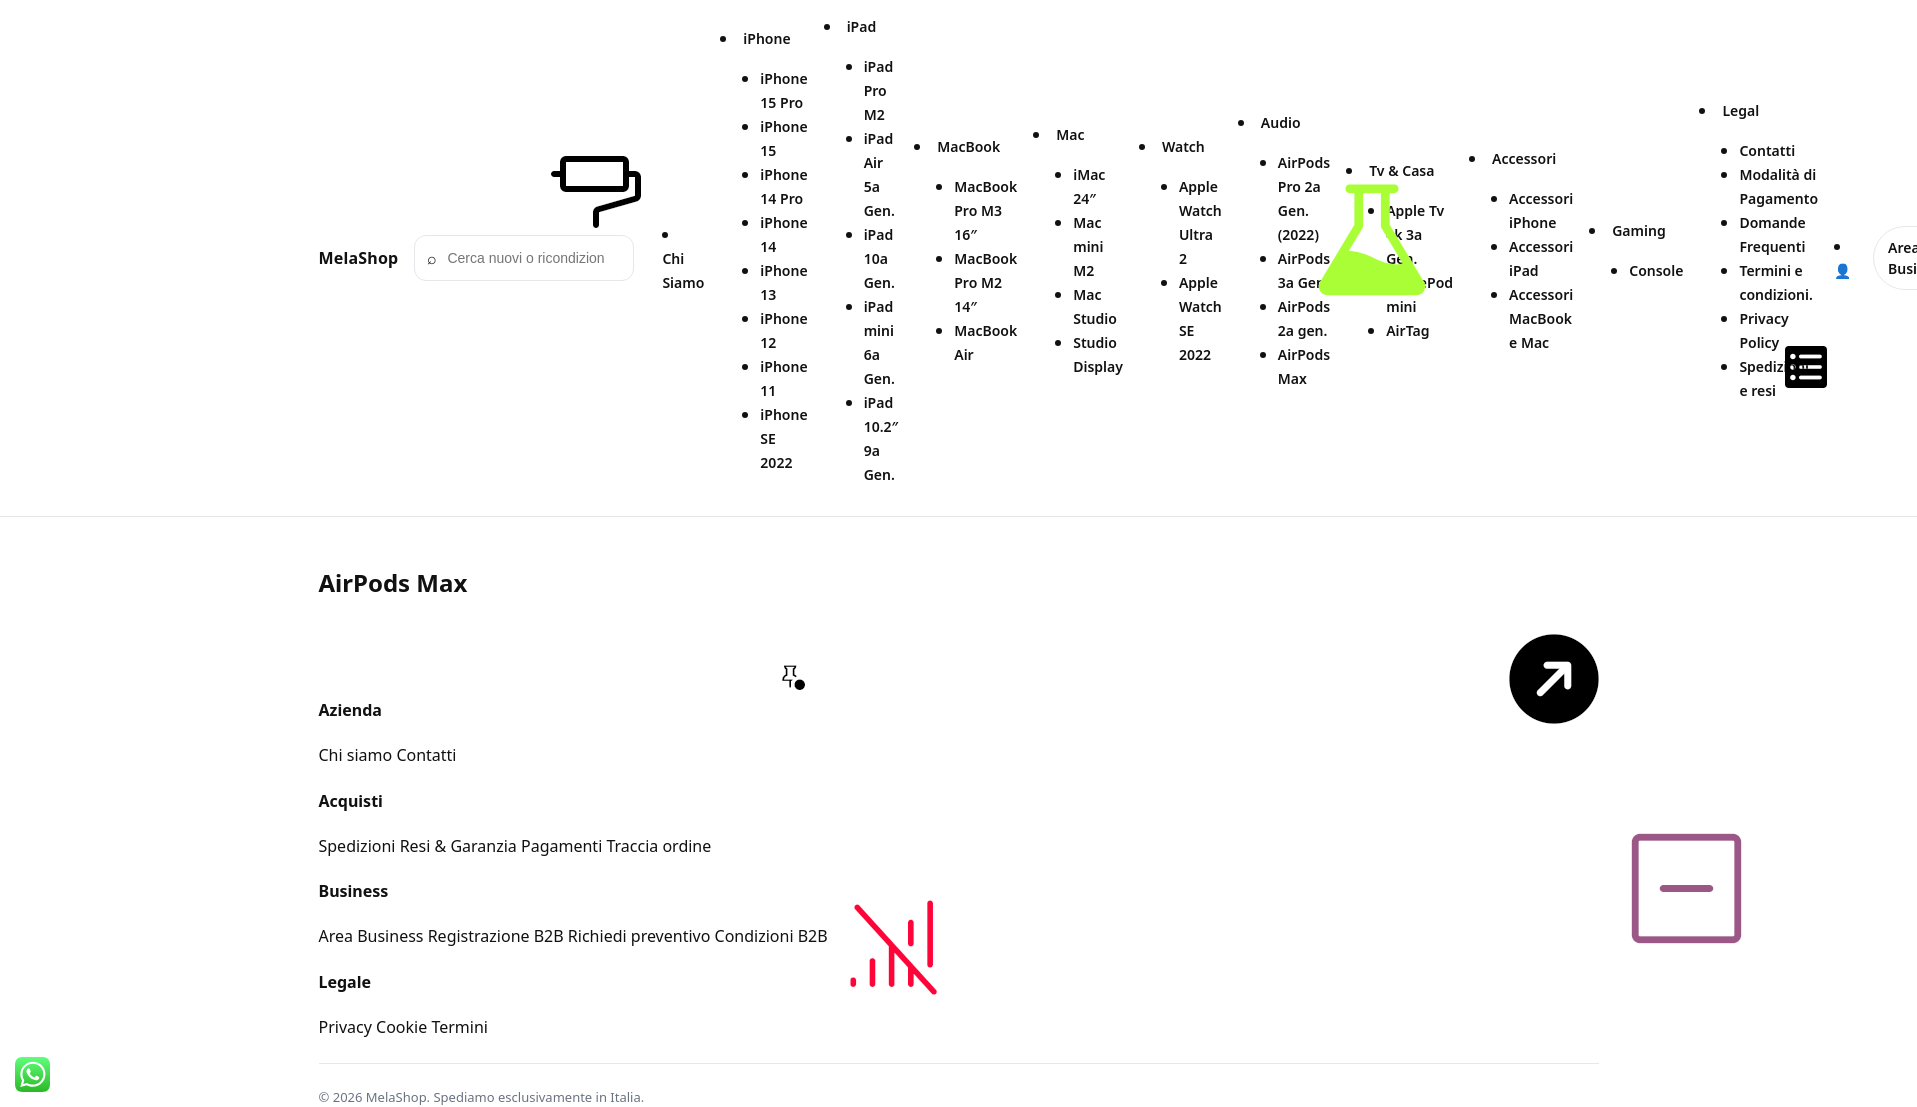 This screenshot has height=1107, width=1917. I want to click on indicates no cellular signal or network connection, so click(895, 949).